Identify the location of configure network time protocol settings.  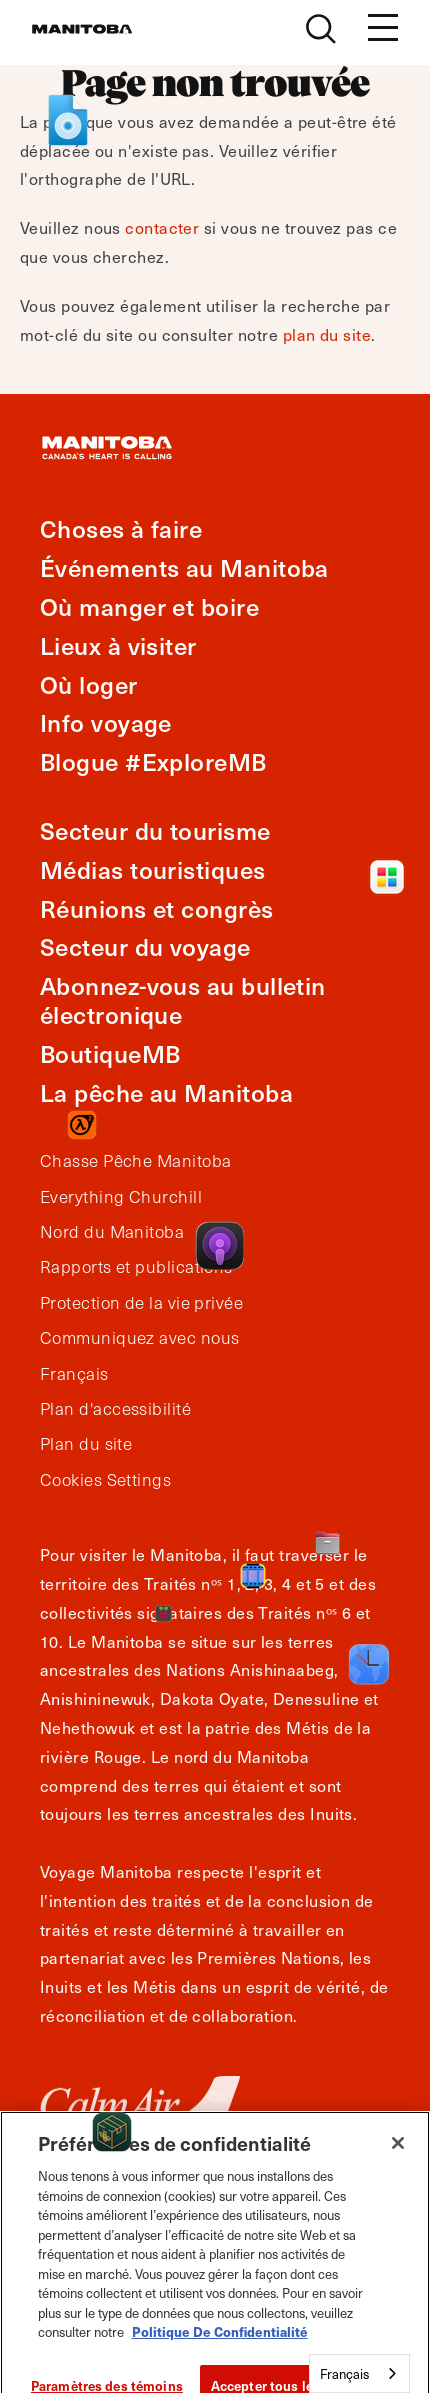
(369, 1665).